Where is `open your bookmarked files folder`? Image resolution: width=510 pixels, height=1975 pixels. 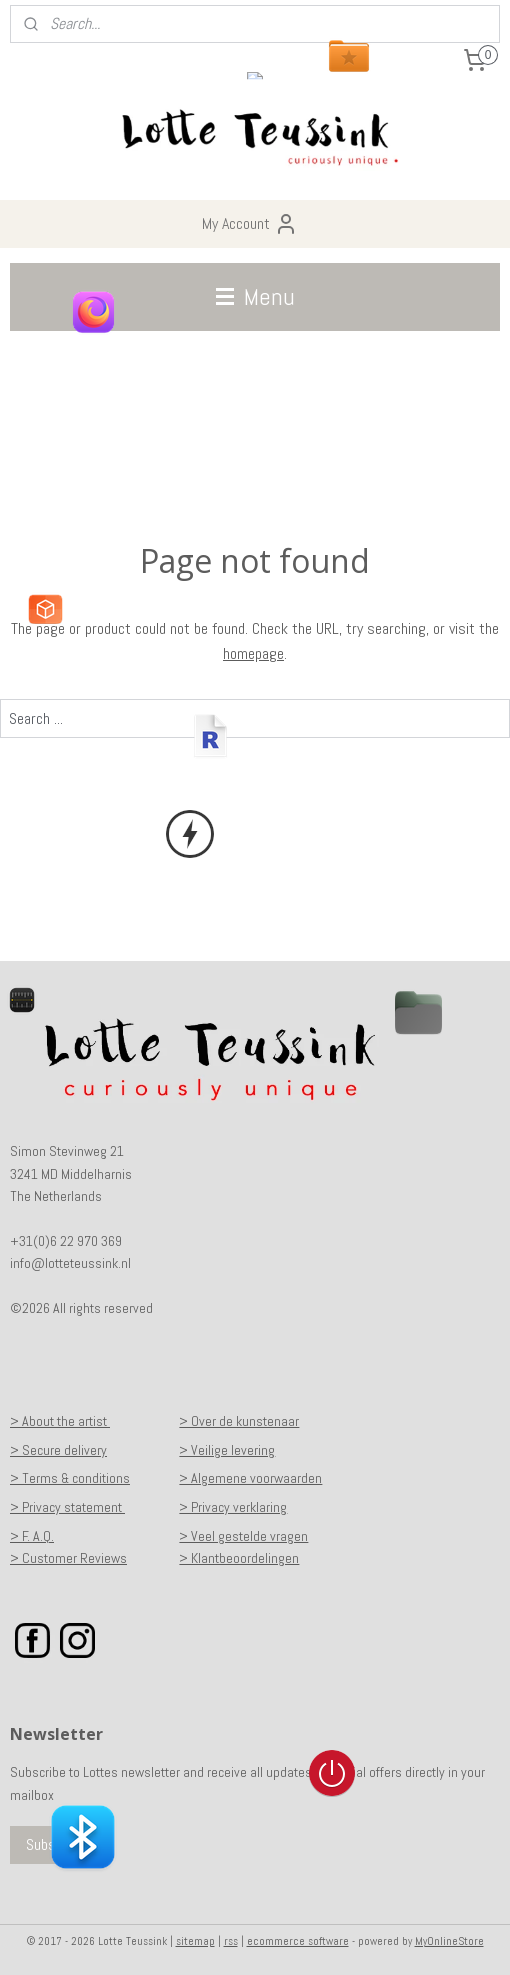 open your bookmarked files folder is located at coordinates (349, 56).